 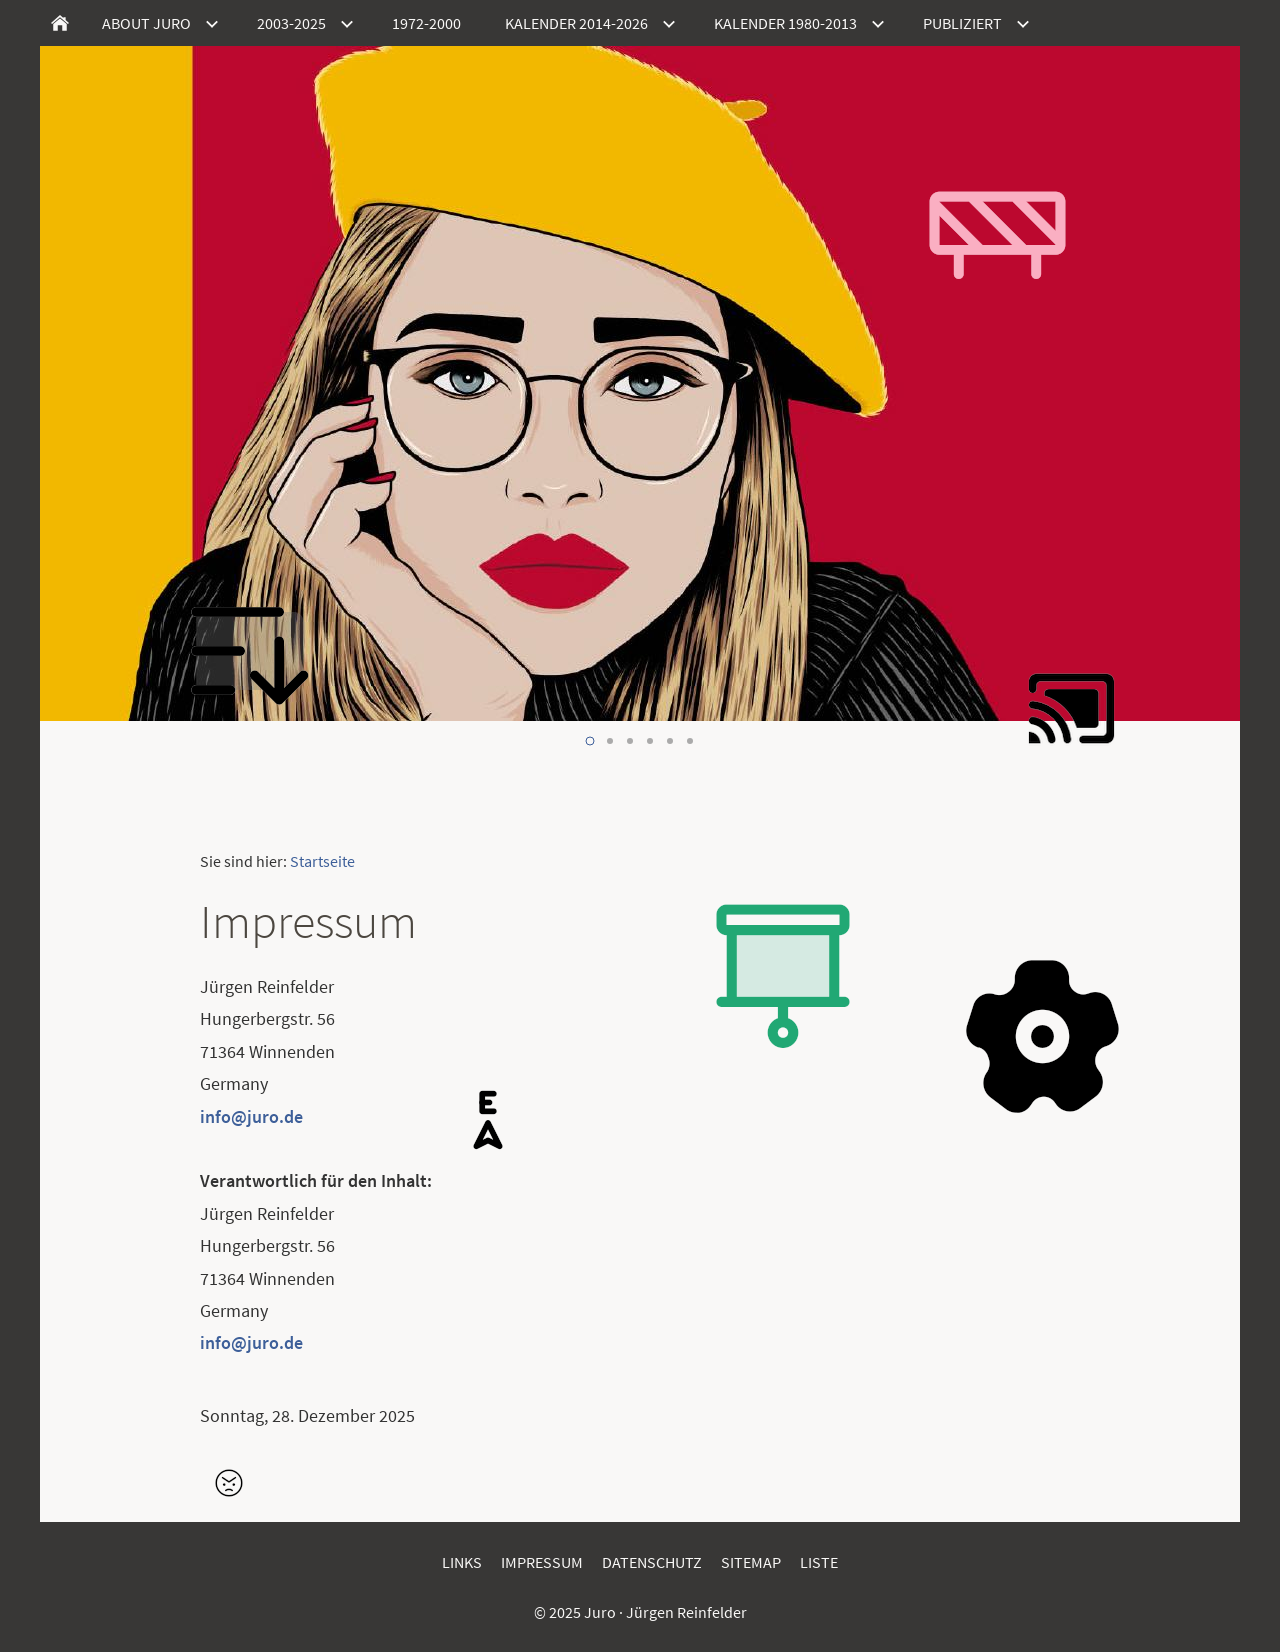 What do you see at coordinates (229, 1483) in the screenshot?
I see `indicate angry reaction or emotion` at bounding box center [229, 1483].